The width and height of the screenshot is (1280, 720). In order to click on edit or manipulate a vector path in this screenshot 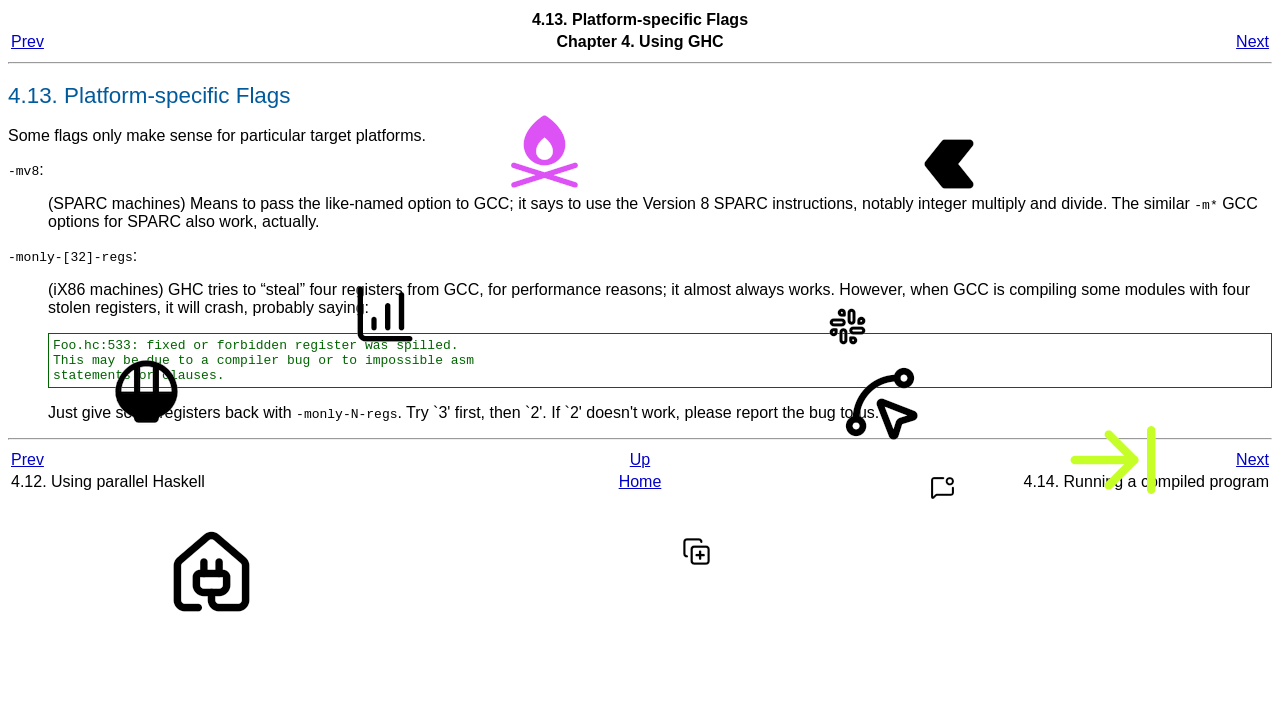, I will do `click(880, 402)`.